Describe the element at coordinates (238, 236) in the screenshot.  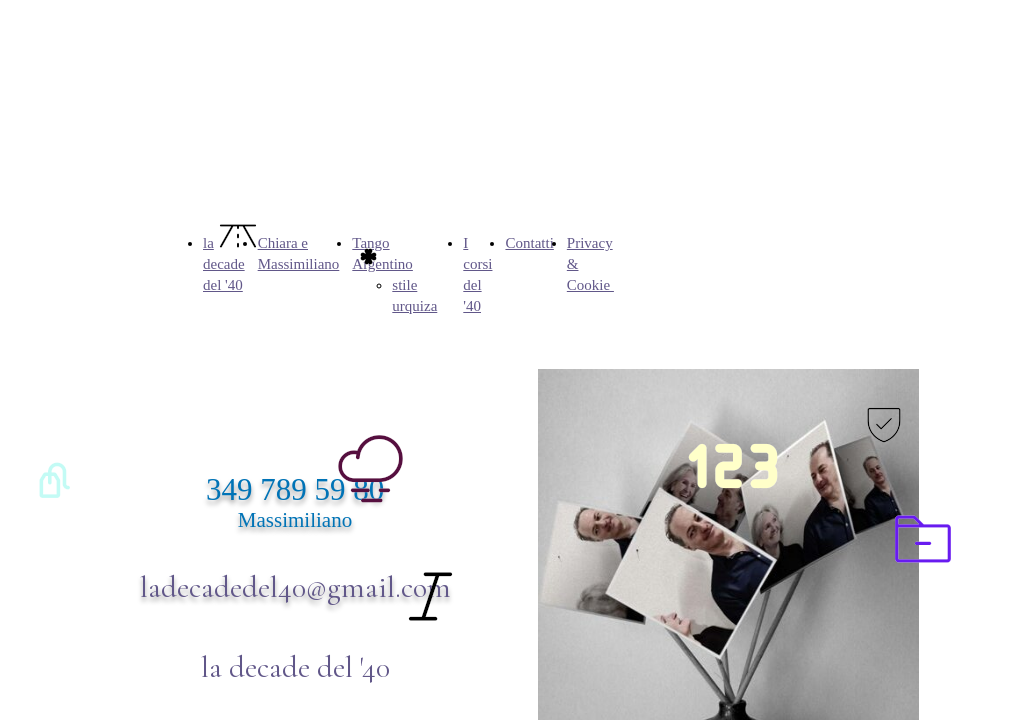
I see `view directions or navigation route` at that location.